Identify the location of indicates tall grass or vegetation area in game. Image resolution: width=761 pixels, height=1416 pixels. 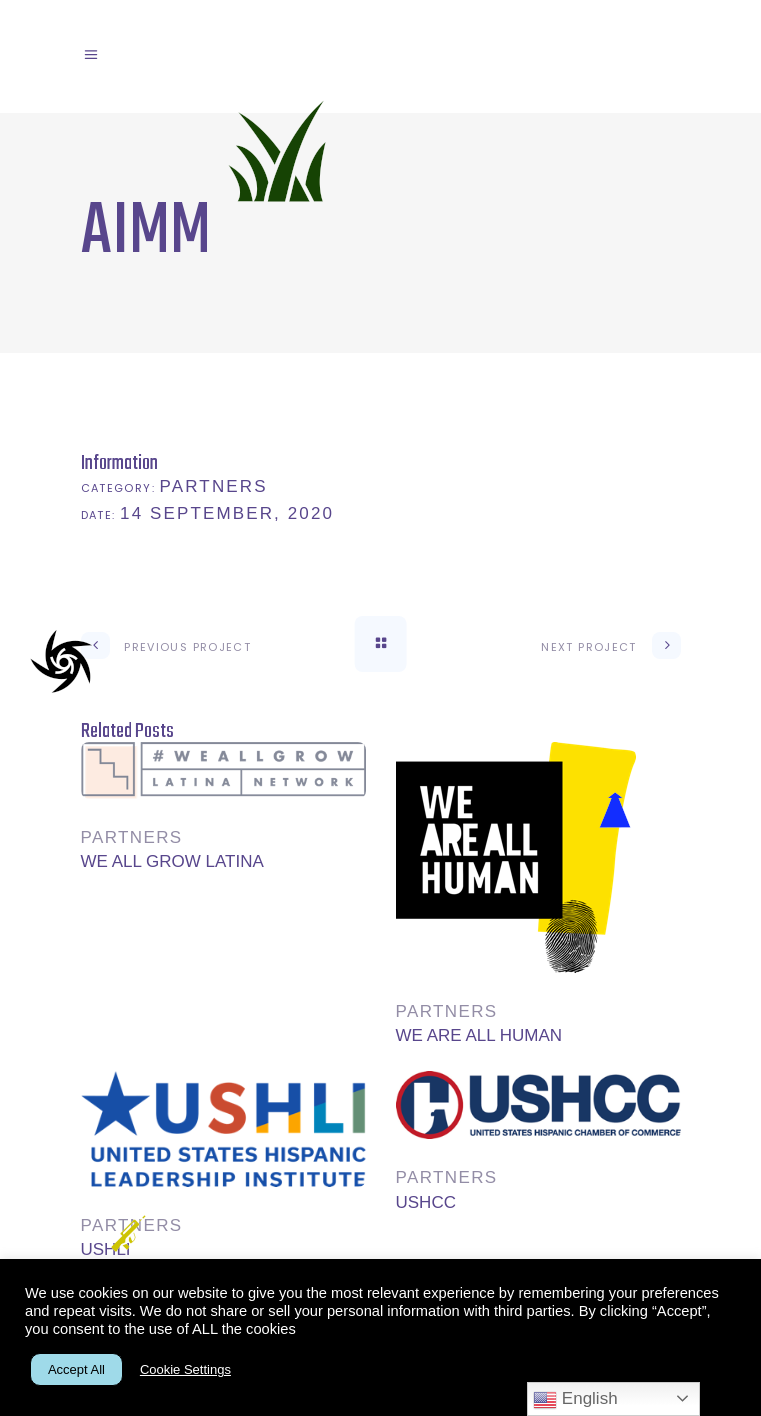
(278, 149).